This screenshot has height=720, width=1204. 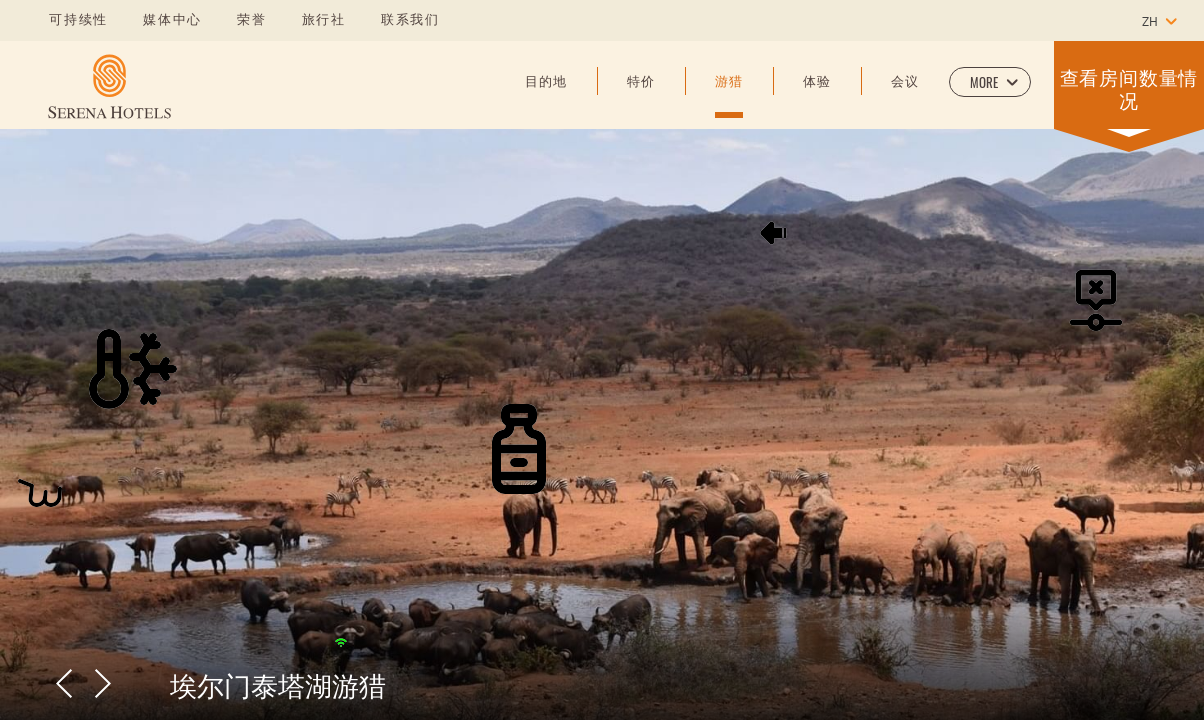 I want to click on open the Wish shopping app, so click(x=40, y=493).